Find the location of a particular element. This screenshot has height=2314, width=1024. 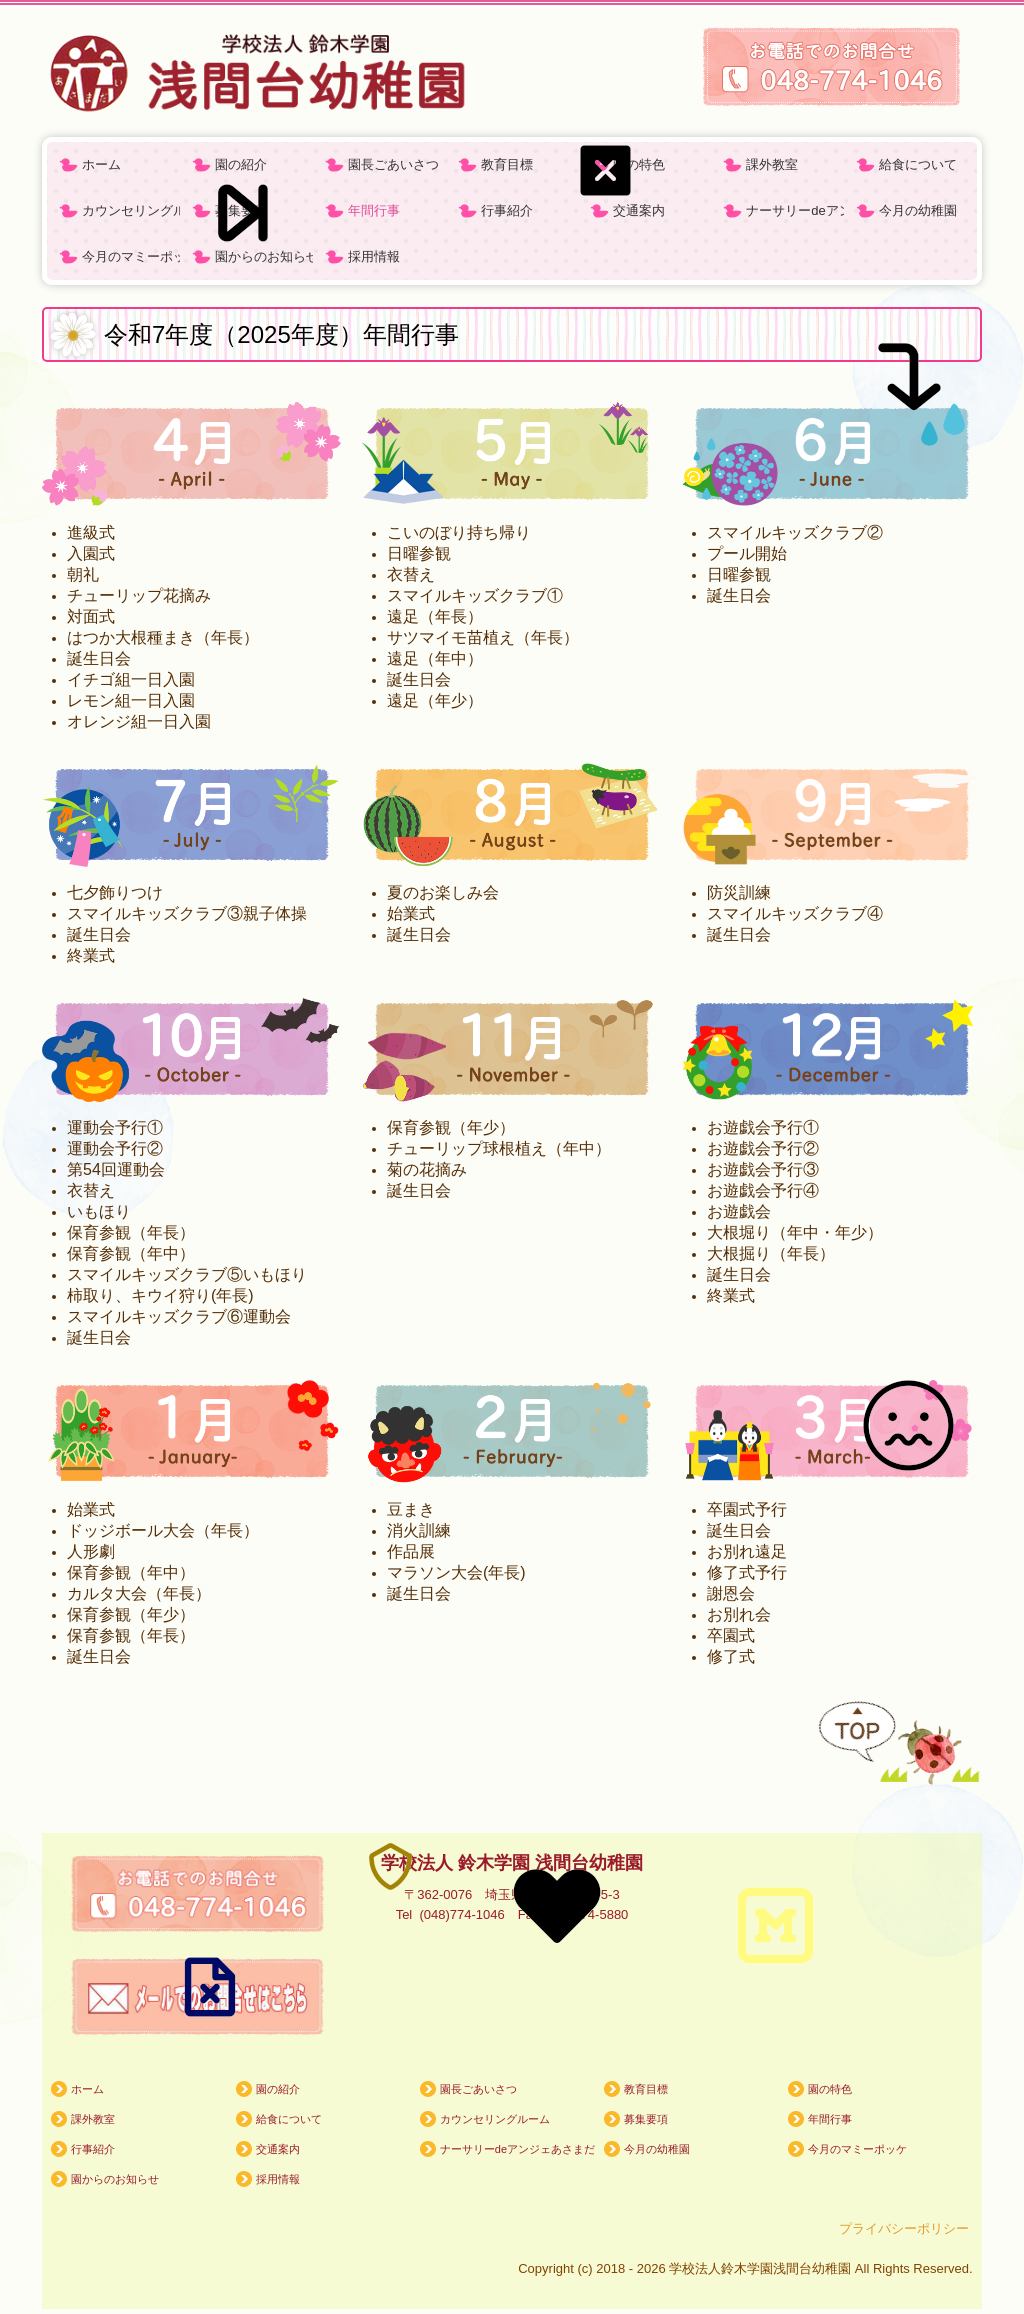

close or dismiss a modal window is located at coordinates (605, 170).